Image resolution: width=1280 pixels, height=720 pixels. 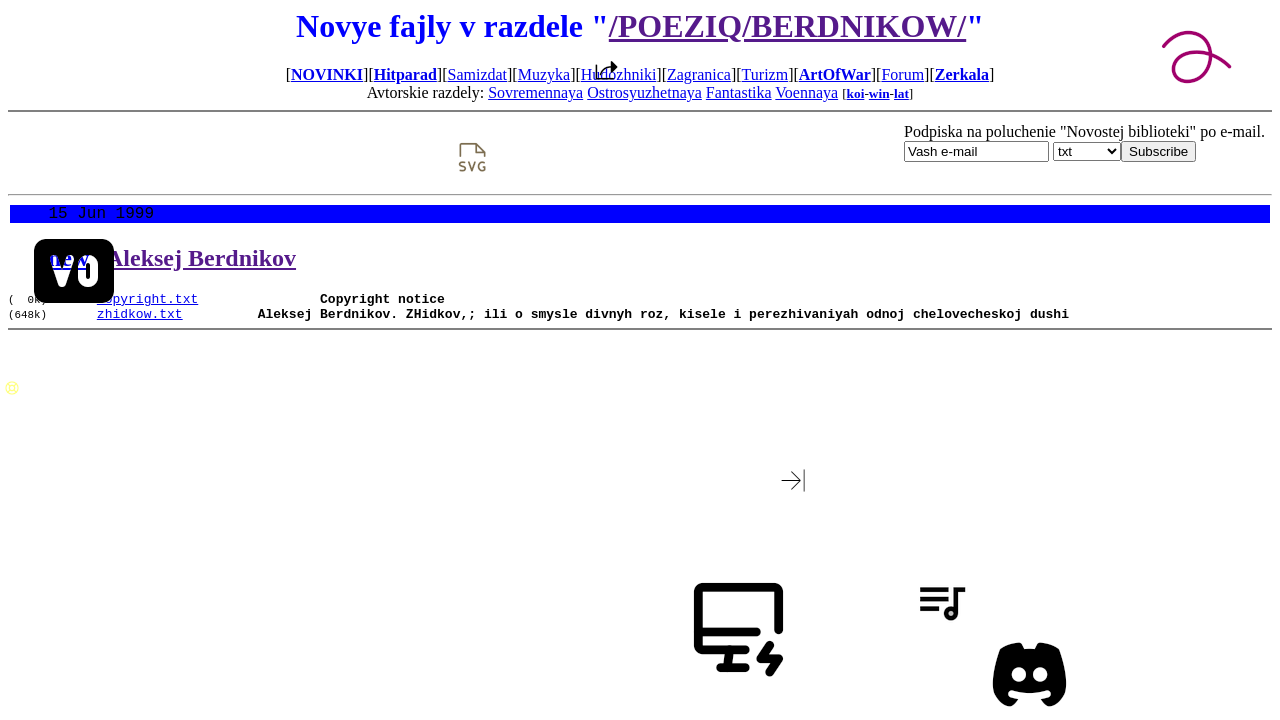 I want to click on enable voiceover accessibility feature, so click(x=74, y=271).